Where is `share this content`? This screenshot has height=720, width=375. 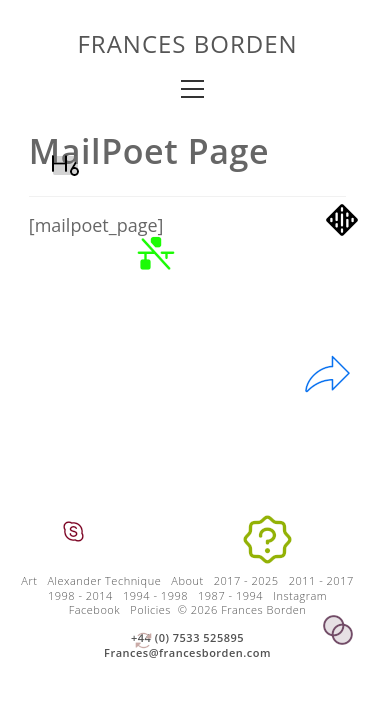 share this content is located at coordinates (327, 376).